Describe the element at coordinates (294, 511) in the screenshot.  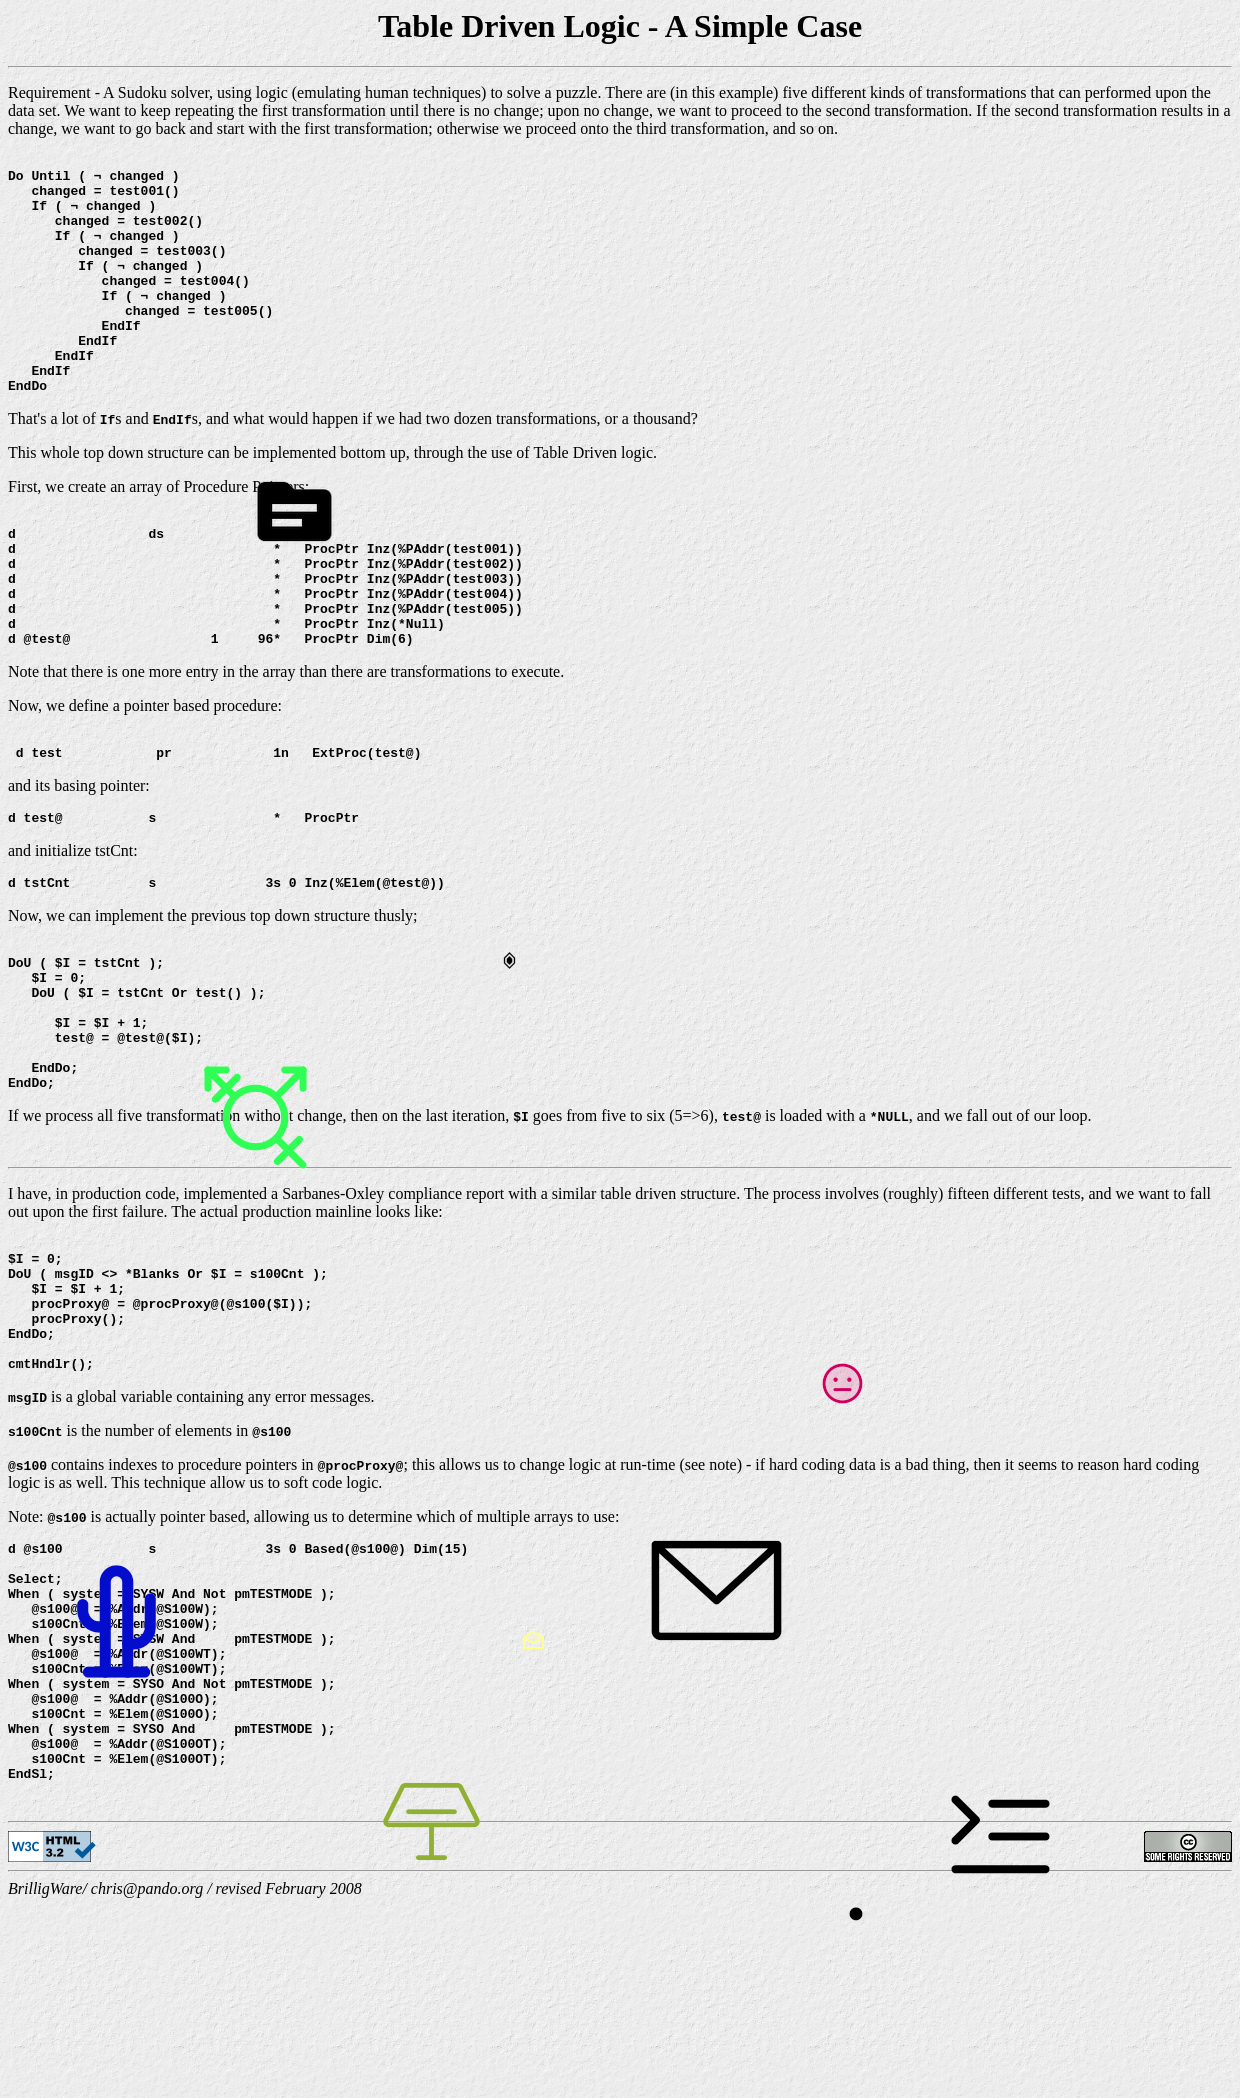
I see `access source files or documents` at that location.